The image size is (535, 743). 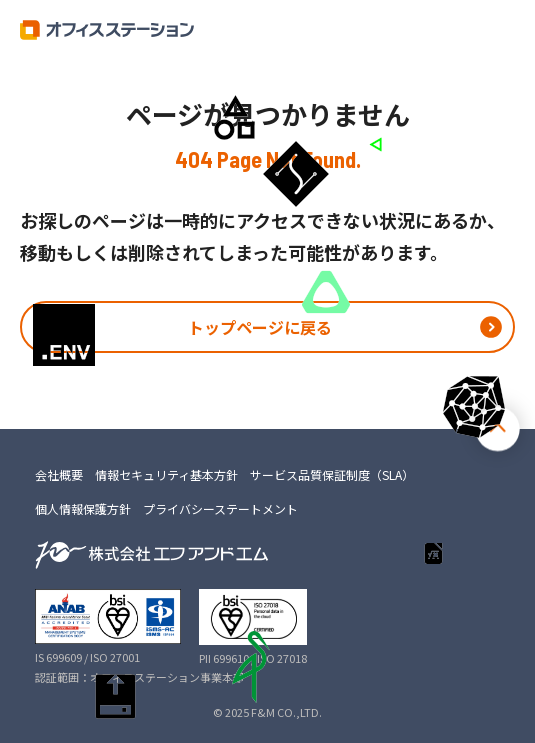 What do you see at coordinates (326, 292) in the screenshot?
I see `HTC Vive brand logo` at bounding box center [326, 292].